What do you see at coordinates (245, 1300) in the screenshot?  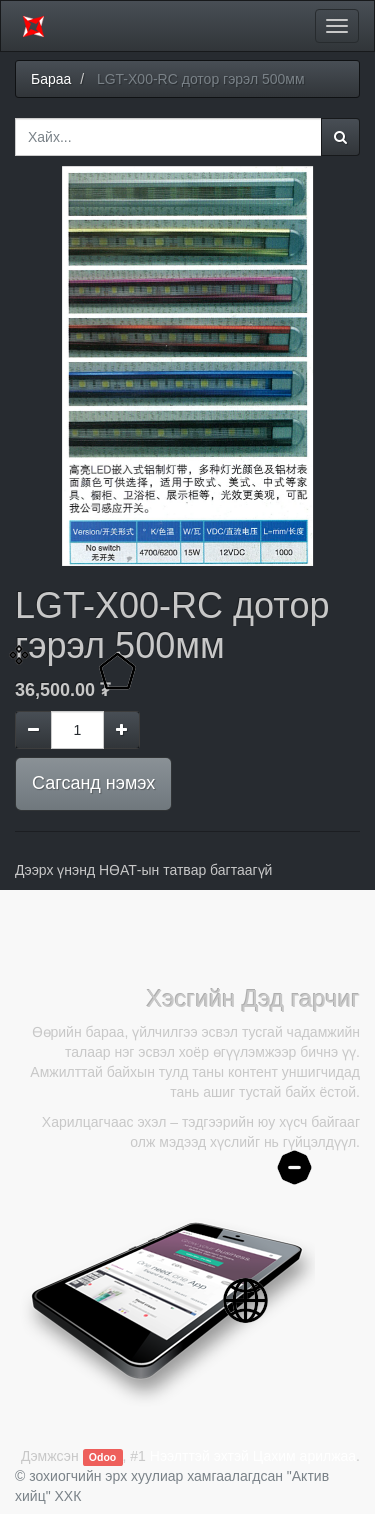 I see `access website or browse the web` at bounding box center [245, 1300].